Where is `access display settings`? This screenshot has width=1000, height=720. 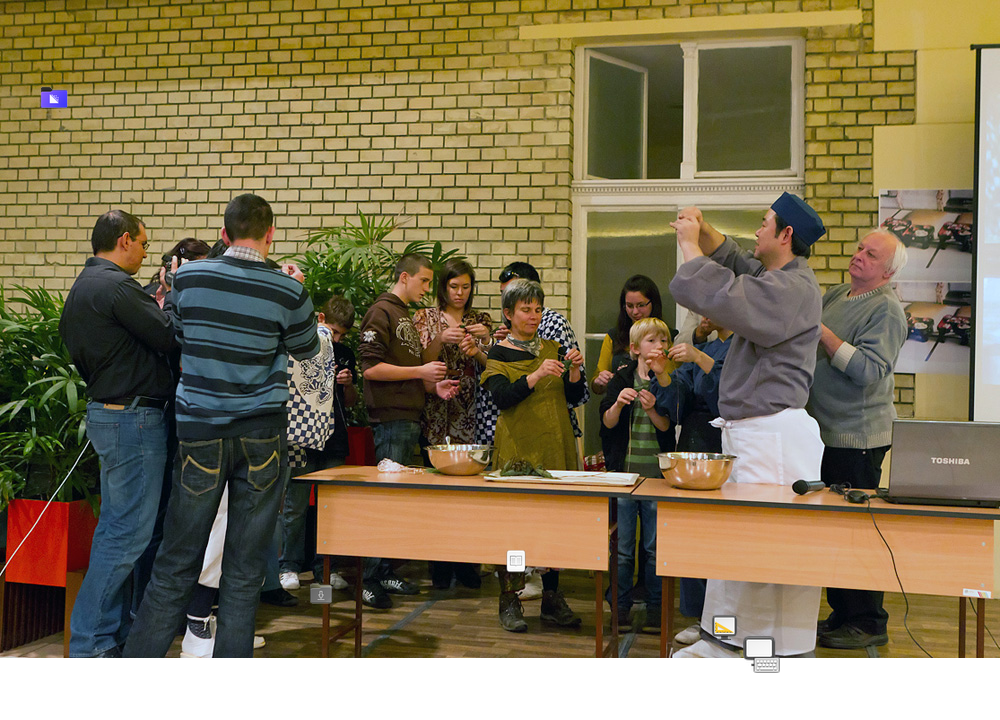
access display settings is located at coordinates (724, 627).